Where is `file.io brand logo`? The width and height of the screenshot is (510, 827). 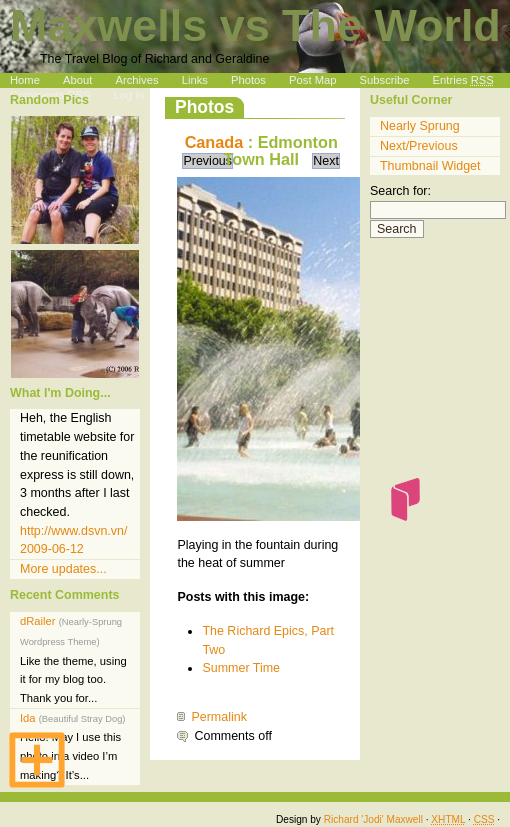
file.io brand logo is located at coordinates (405, 499).